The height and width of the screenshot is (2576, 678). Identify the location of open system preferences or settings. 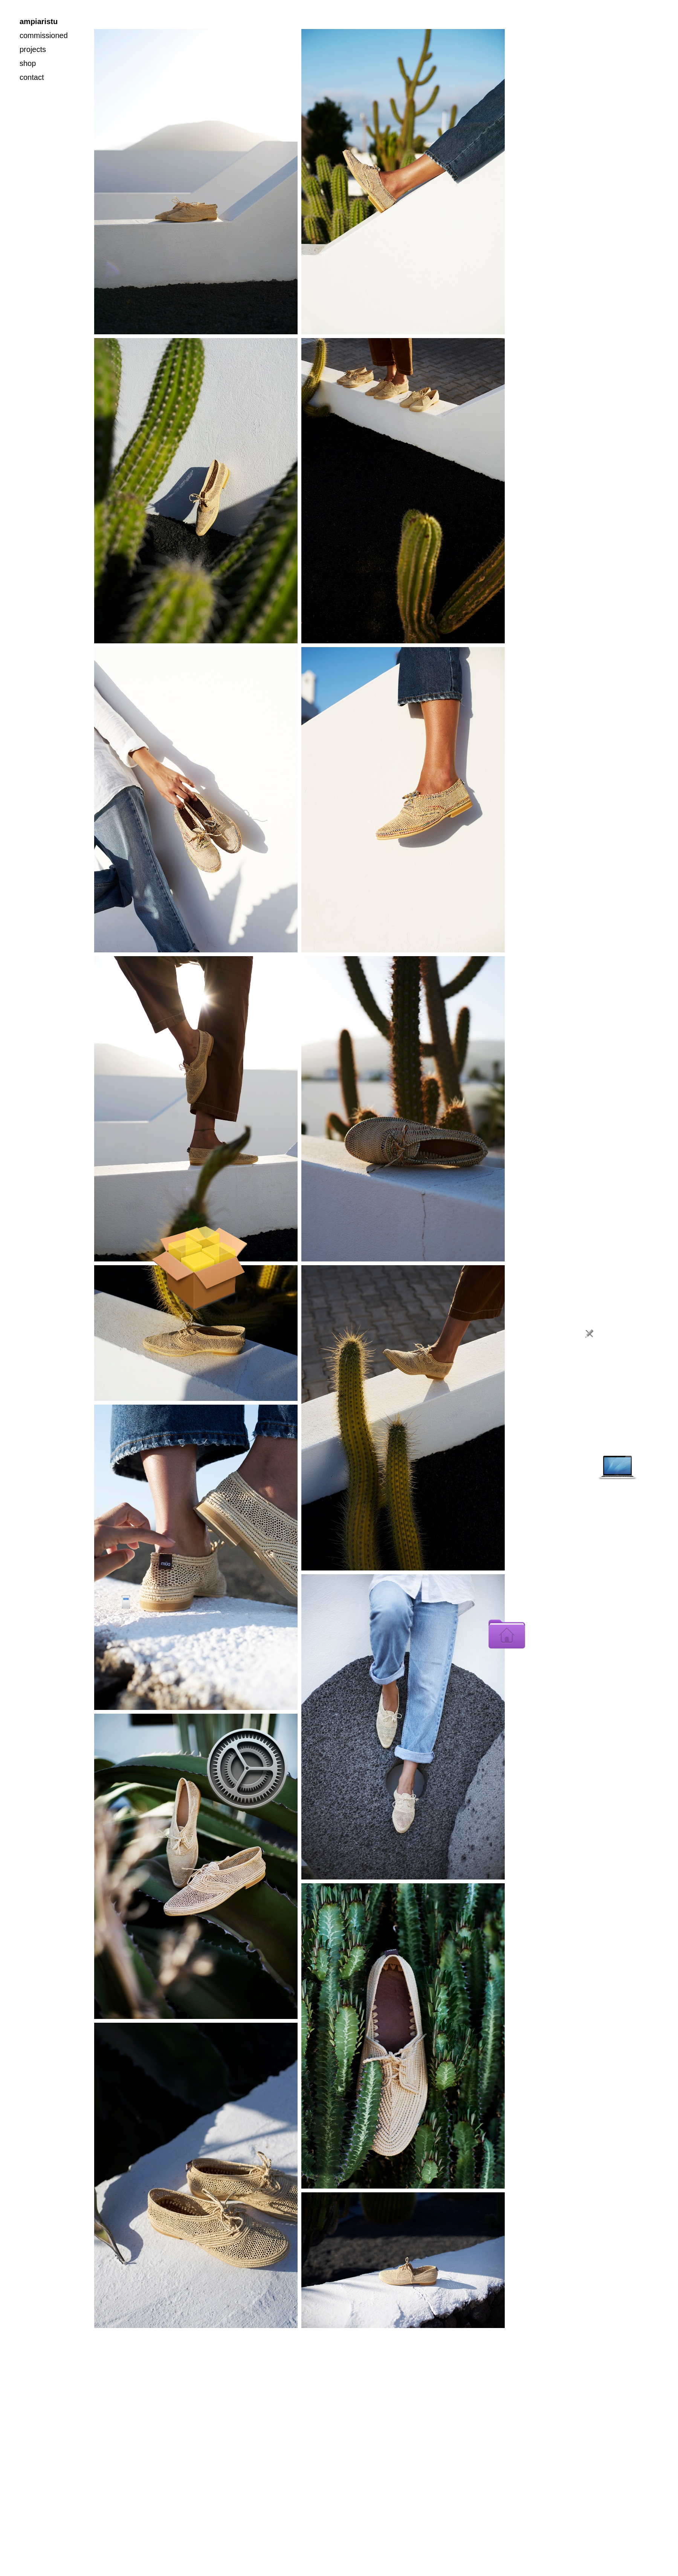
(247, 1768).